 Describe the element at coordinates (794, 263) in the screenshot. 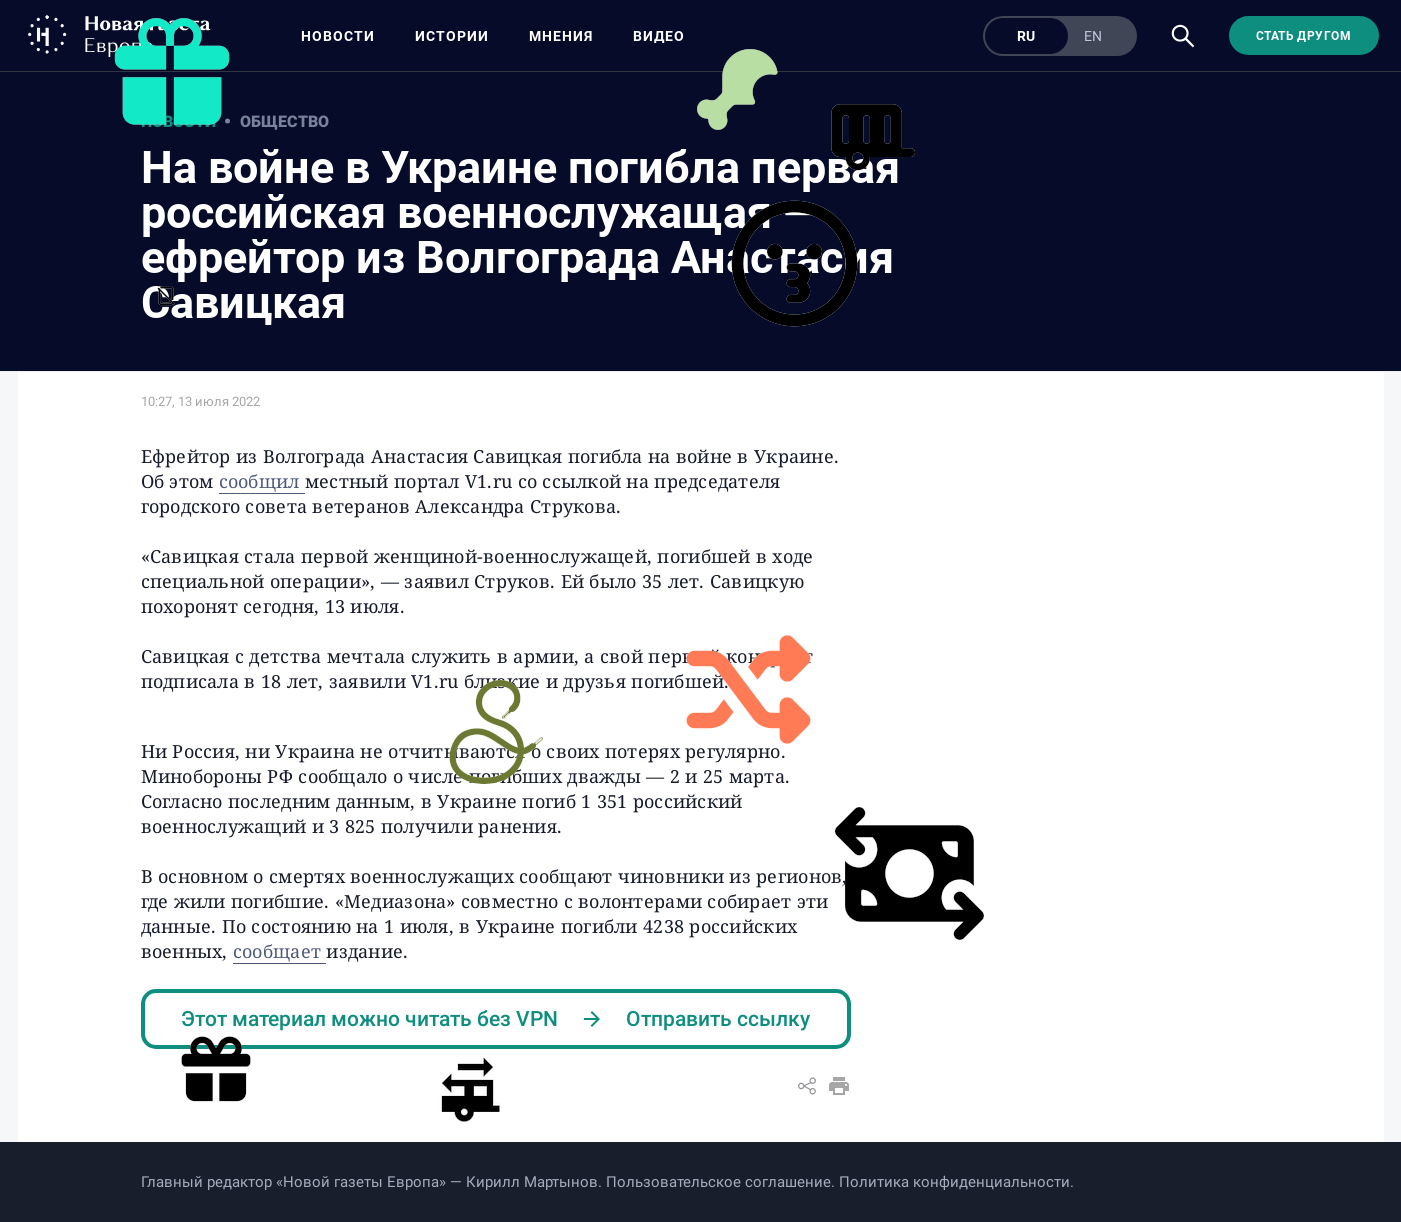

I see `send a kiss emoji reaction` at that location.